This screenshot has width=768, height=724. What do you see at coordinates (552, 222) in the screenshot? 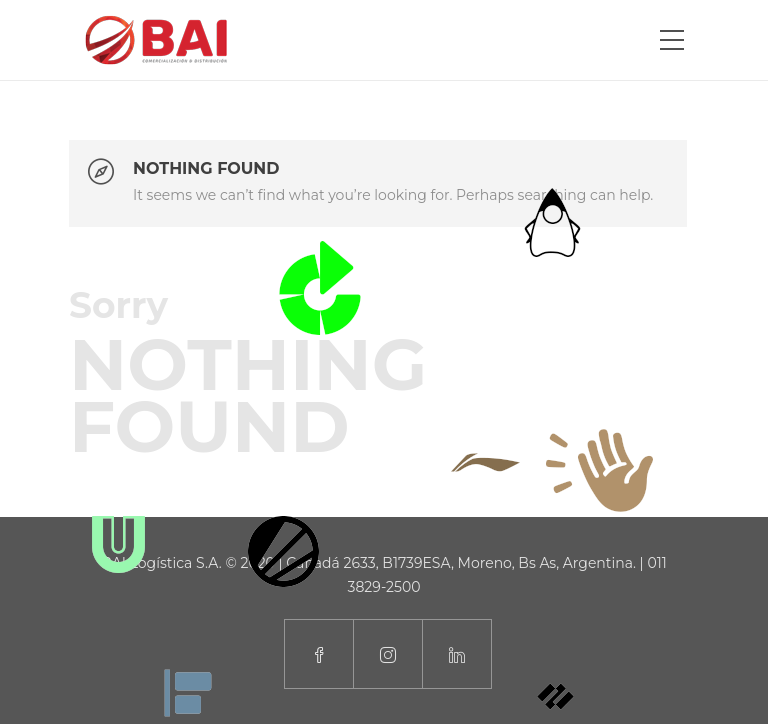
I see `OpenJDK project logo` at bounding box center [552, 222].